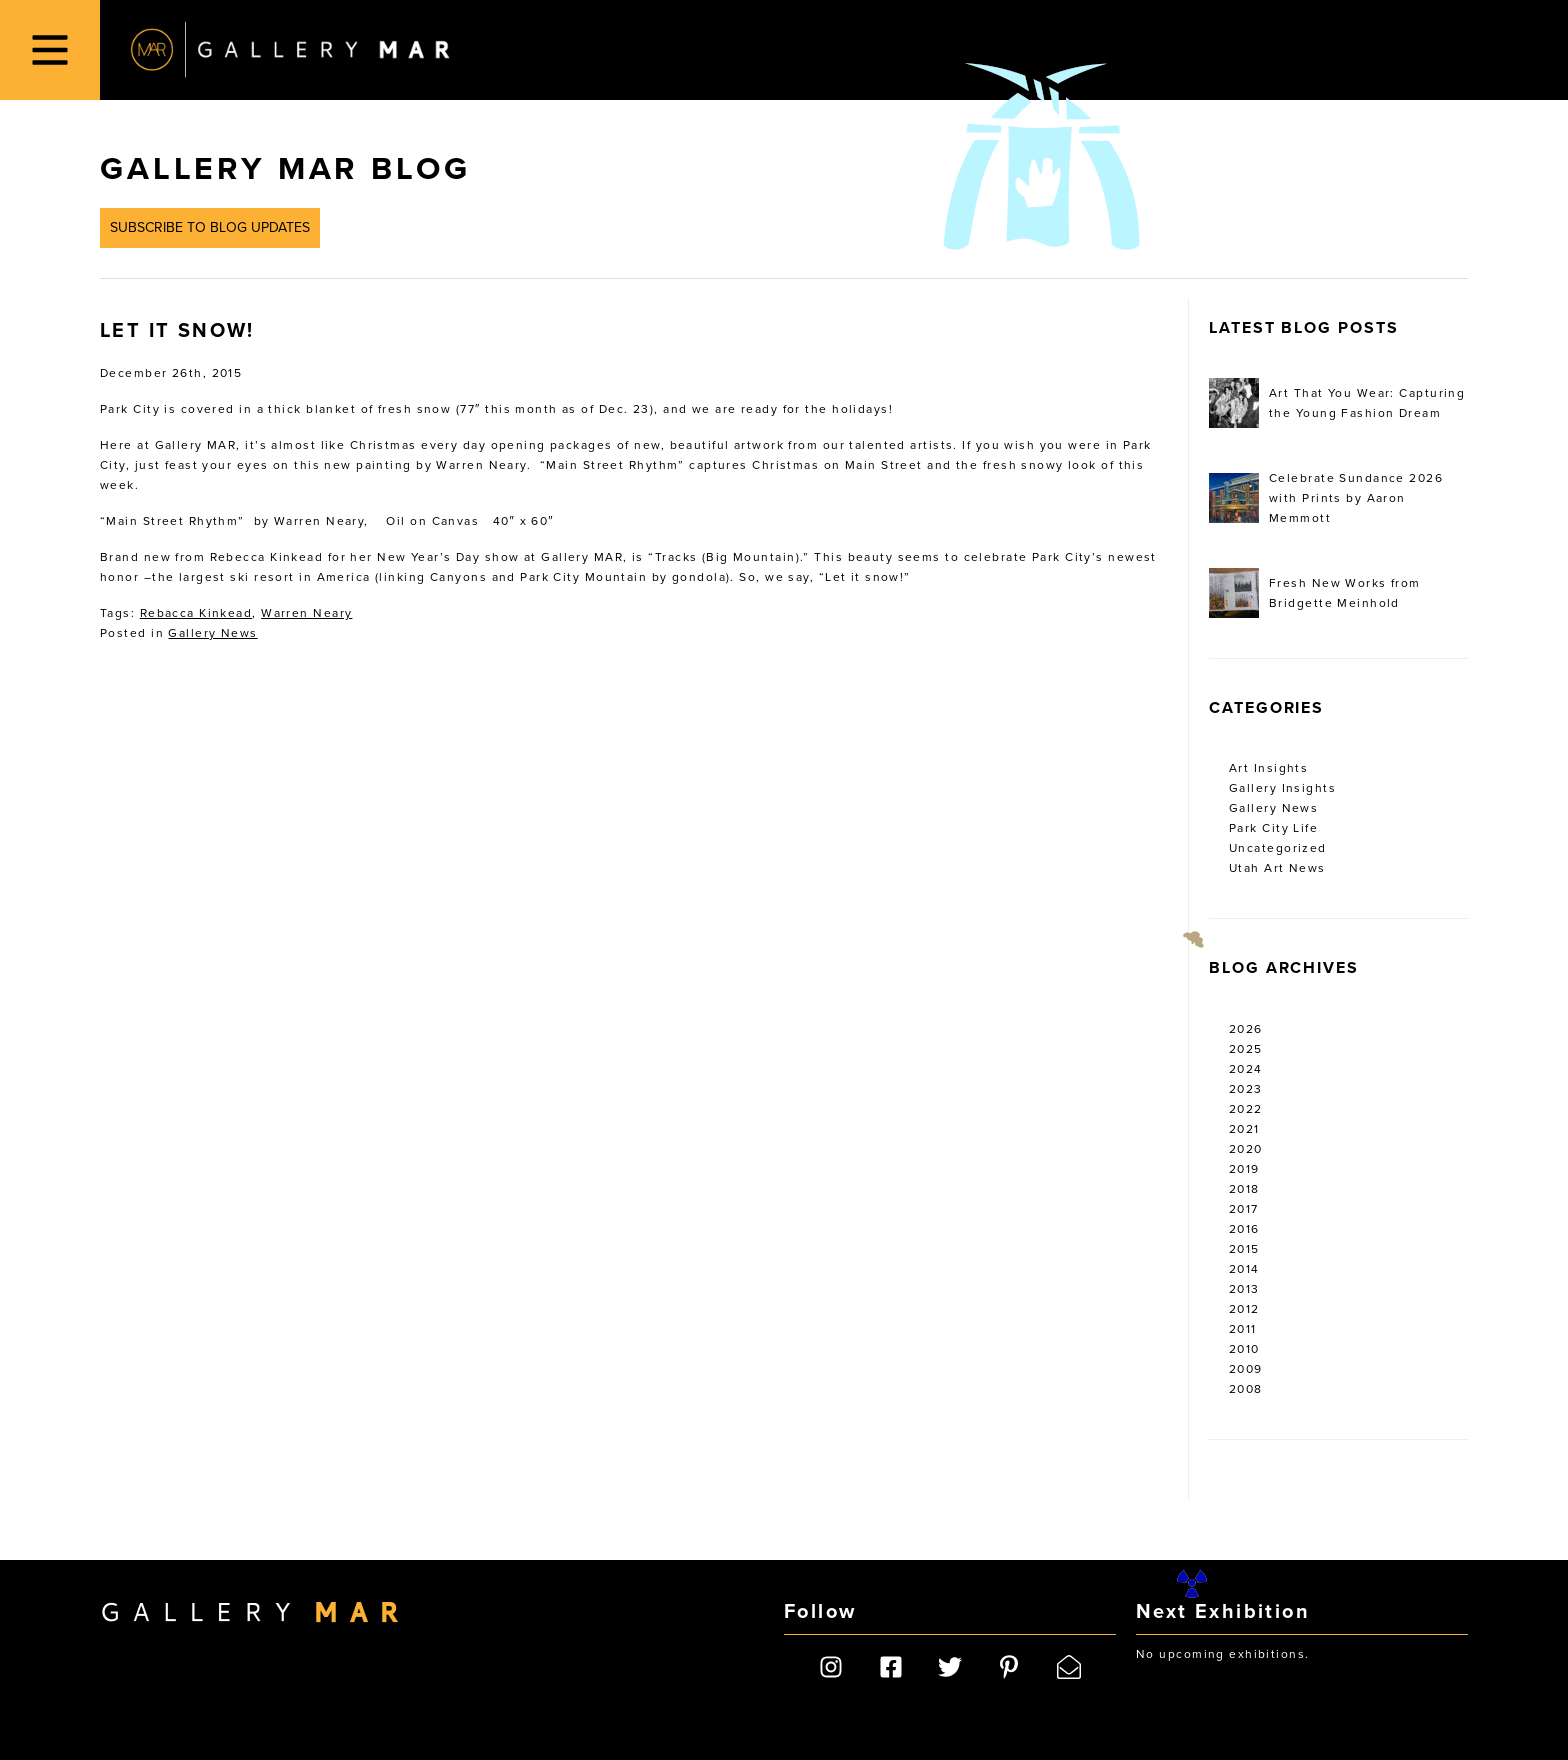 Image resolution: width=1568 pixels, height=1760 pixels. Describe the element at coordinates (1193, 939) in the screenshot. I see `select Belgium as country or region` at that location.